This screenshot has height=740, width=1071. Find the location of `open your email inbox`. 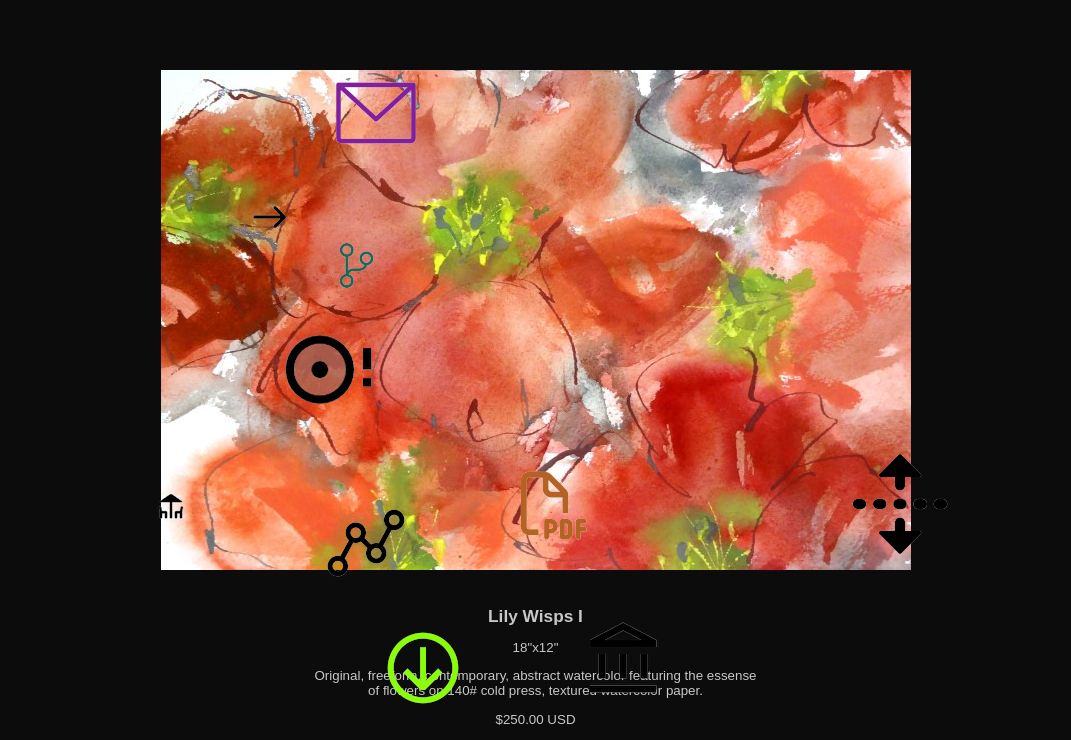

open your email inbox is located at coordinates (376, 113).